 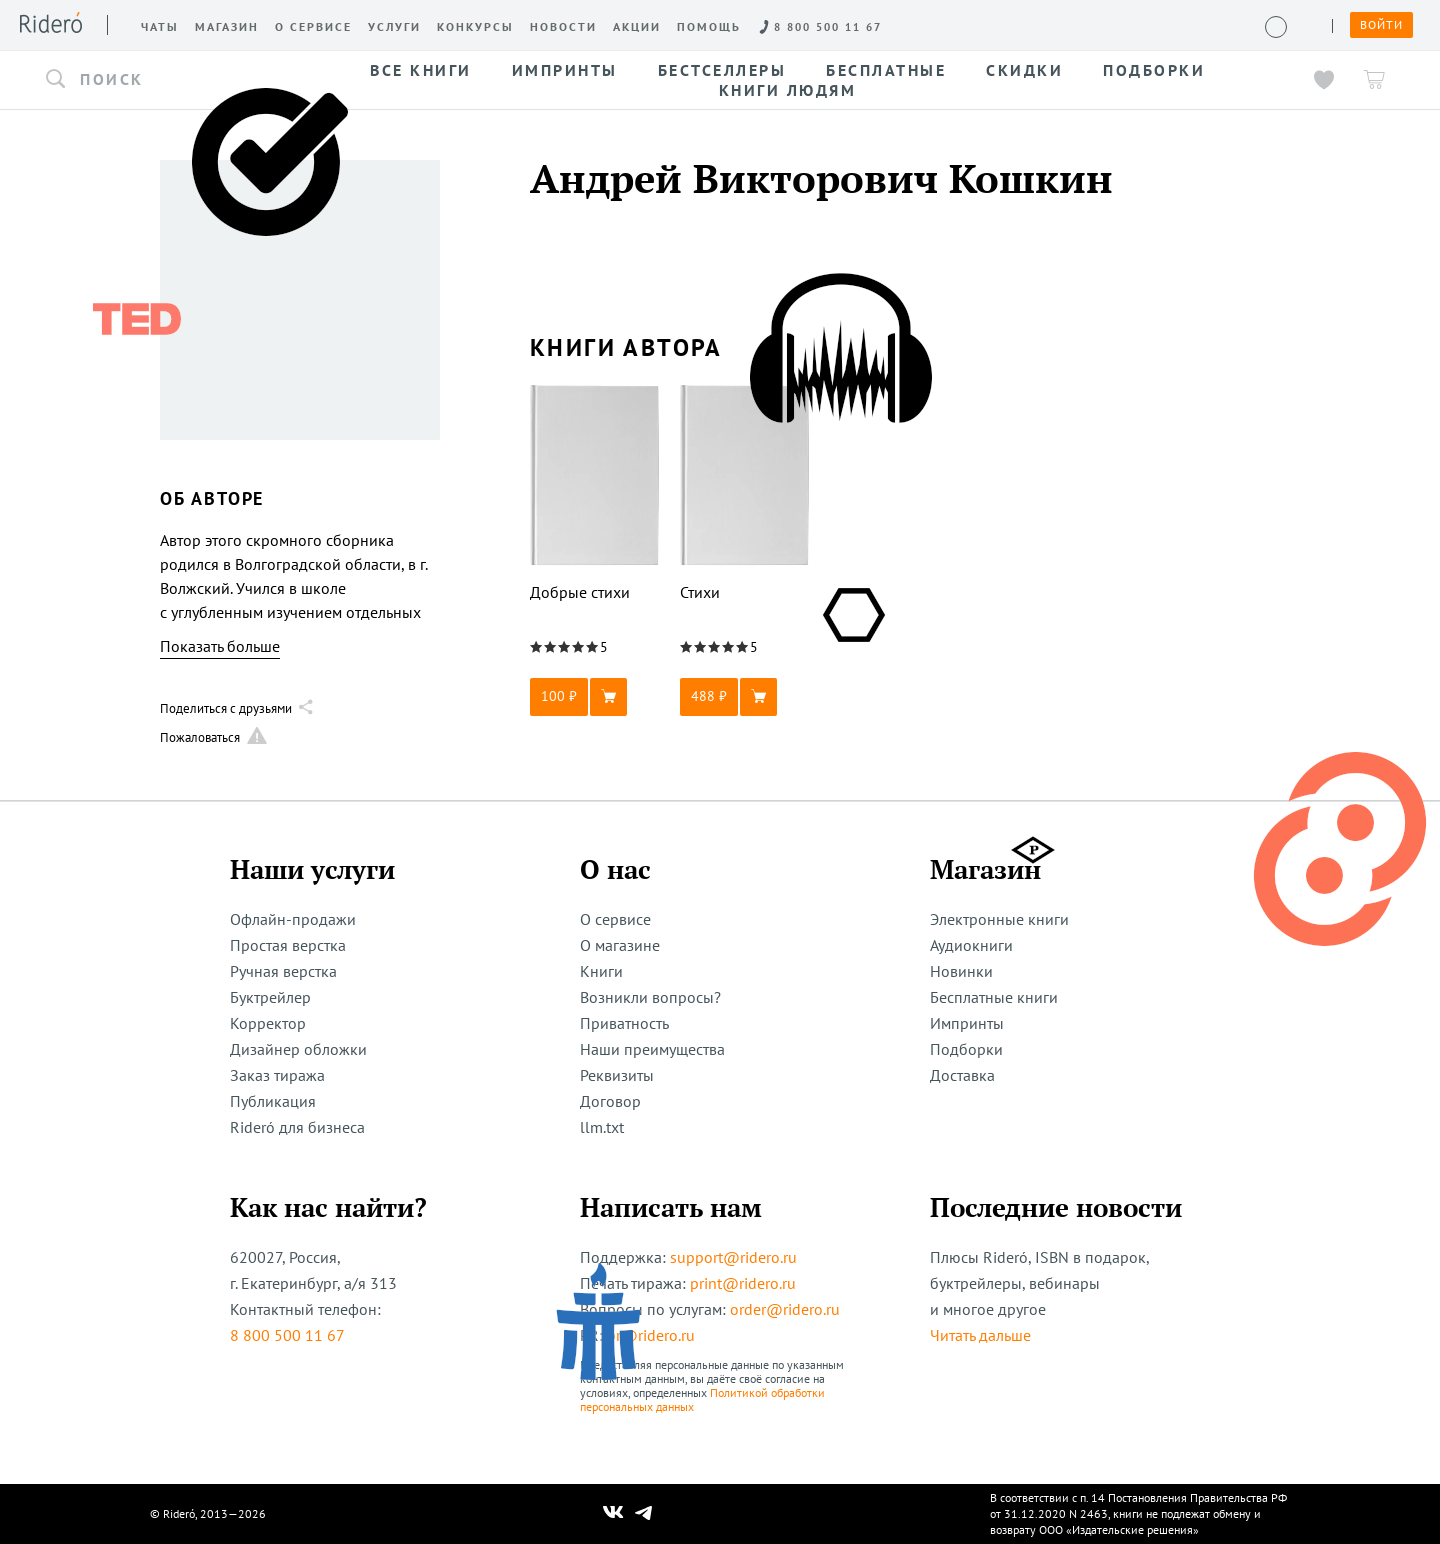 I want to click on open audacity audio editor, so click(x=841, y=348).